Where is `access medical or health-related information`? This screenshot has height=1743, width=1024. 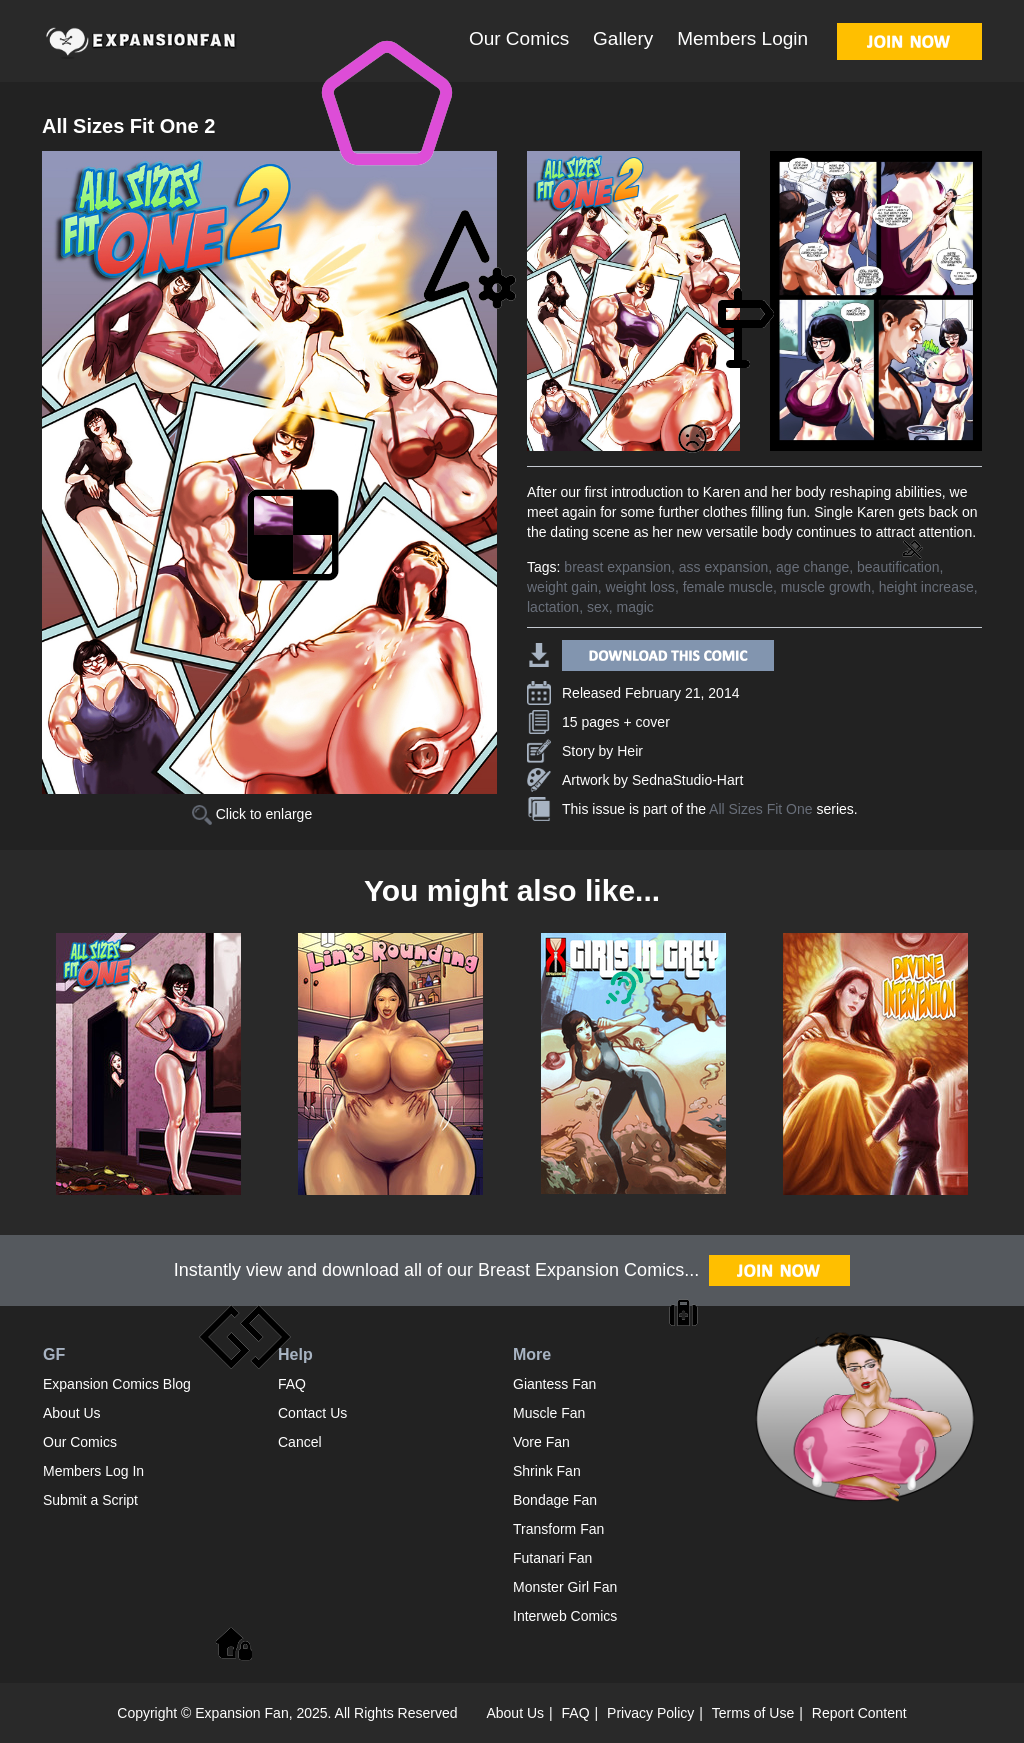 access medical or health-related information is located at coordinates (683, 1313).